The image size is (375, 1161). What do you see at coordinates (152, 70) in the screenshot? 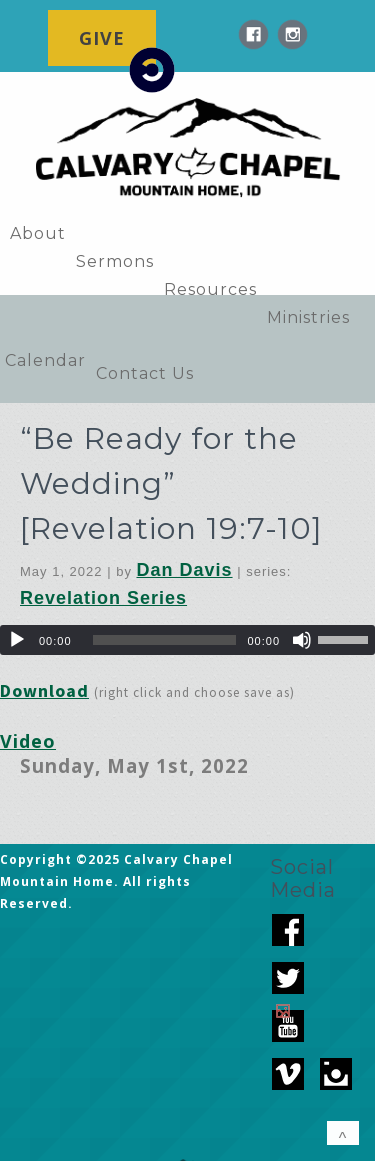
I see `indicates content licensed under copyleft` at bounding box center [152, 70].